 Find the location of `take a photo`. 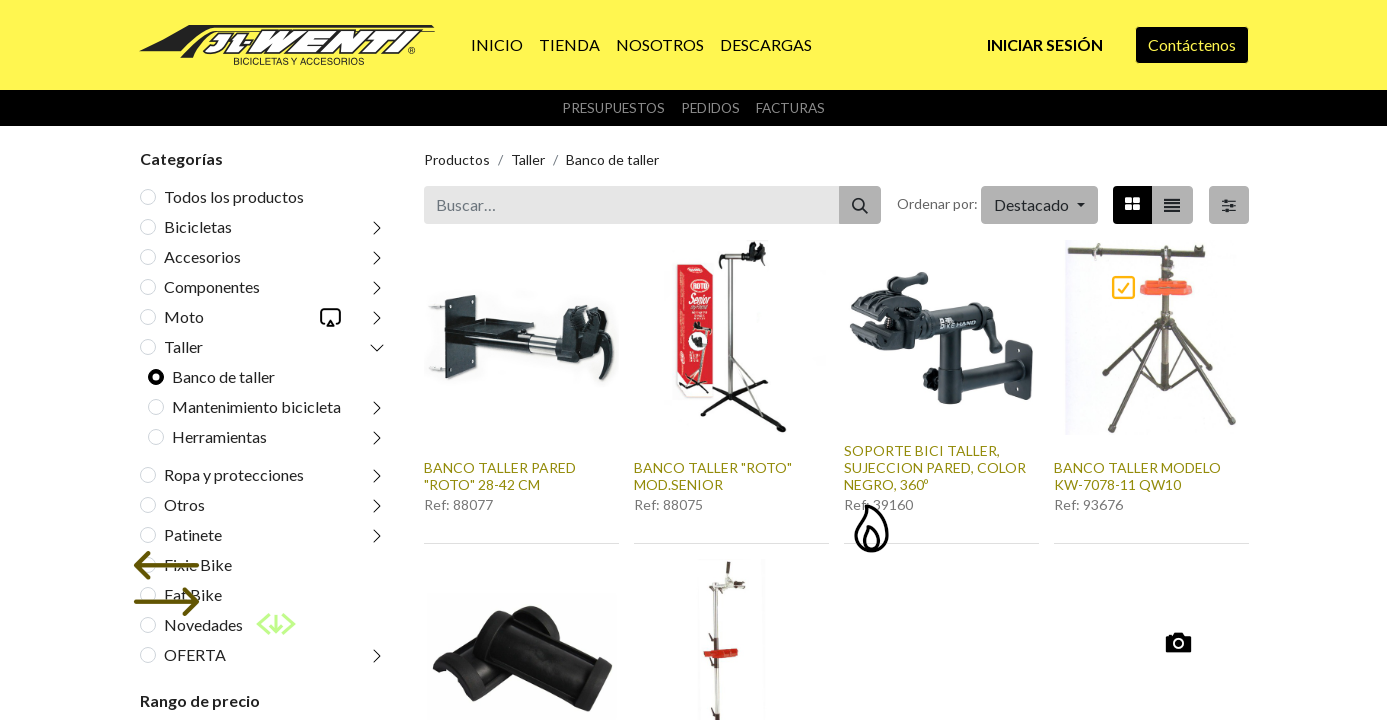

take a photo is located at coordinates (1178, 642).